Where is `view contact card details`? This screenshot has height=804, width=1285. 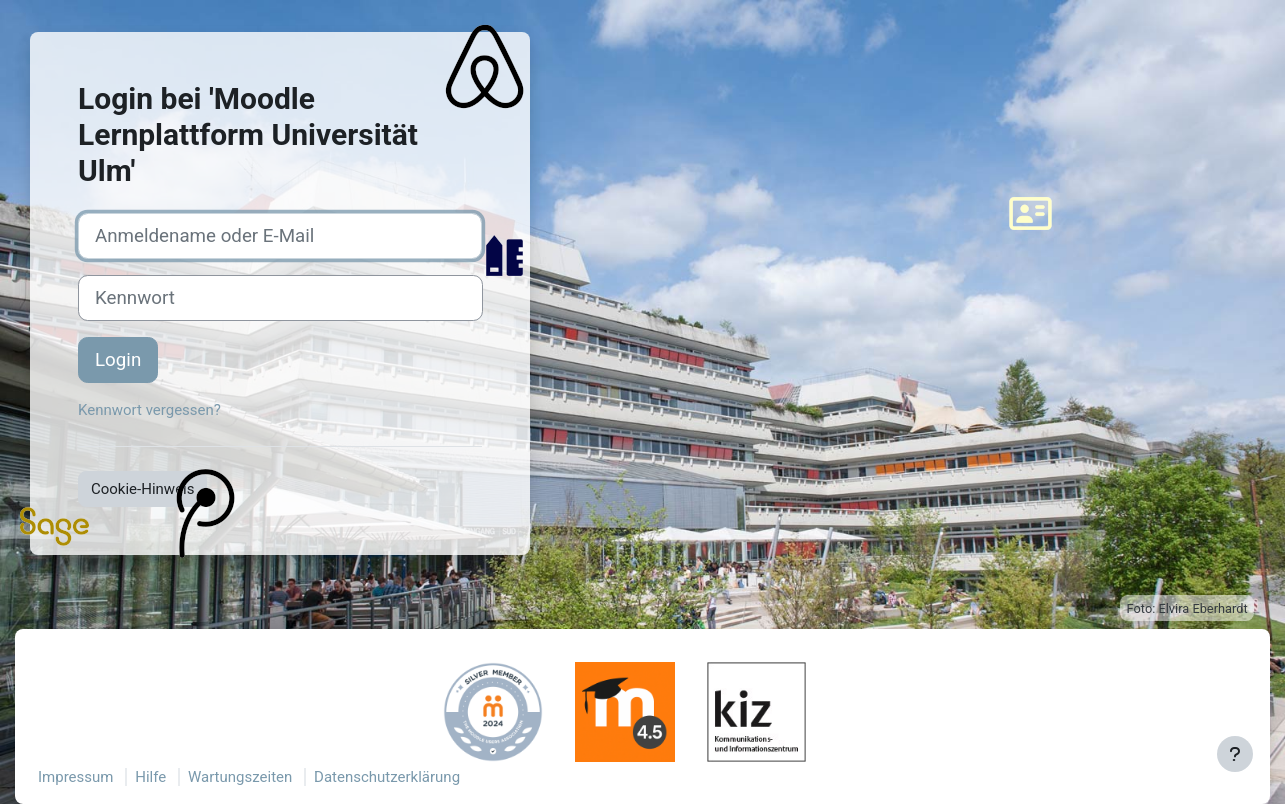
view contact card details is located at coordinates (1030, 213).